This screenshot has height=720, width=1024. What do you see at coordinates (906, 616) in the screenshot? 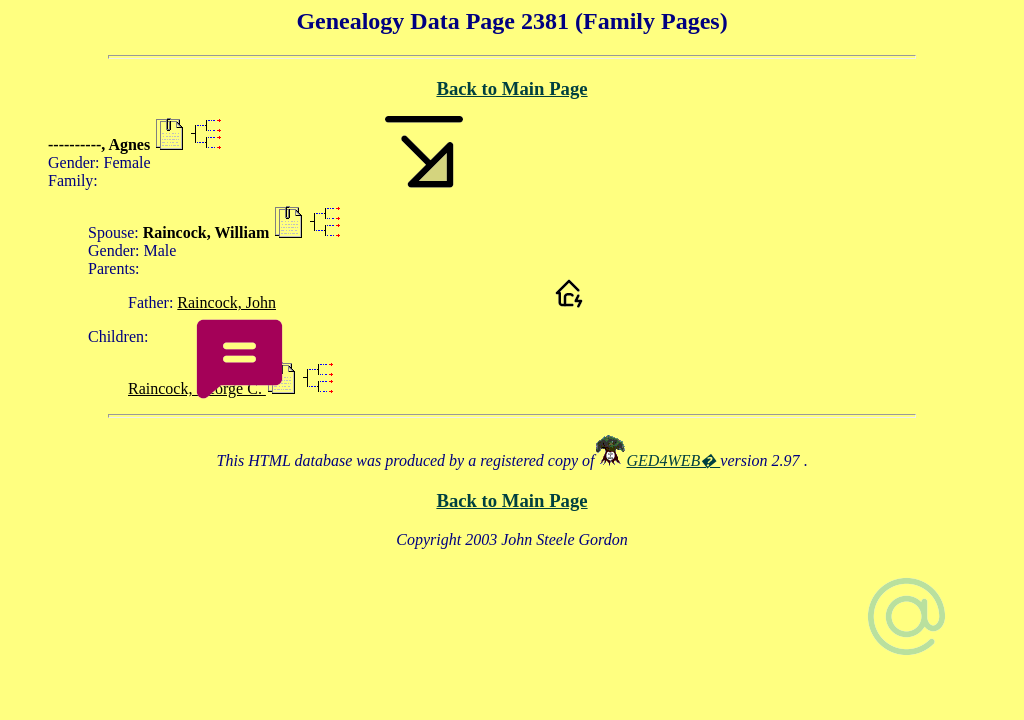
I see `mention a user in a post or comment` at bounding box center [906, 616].